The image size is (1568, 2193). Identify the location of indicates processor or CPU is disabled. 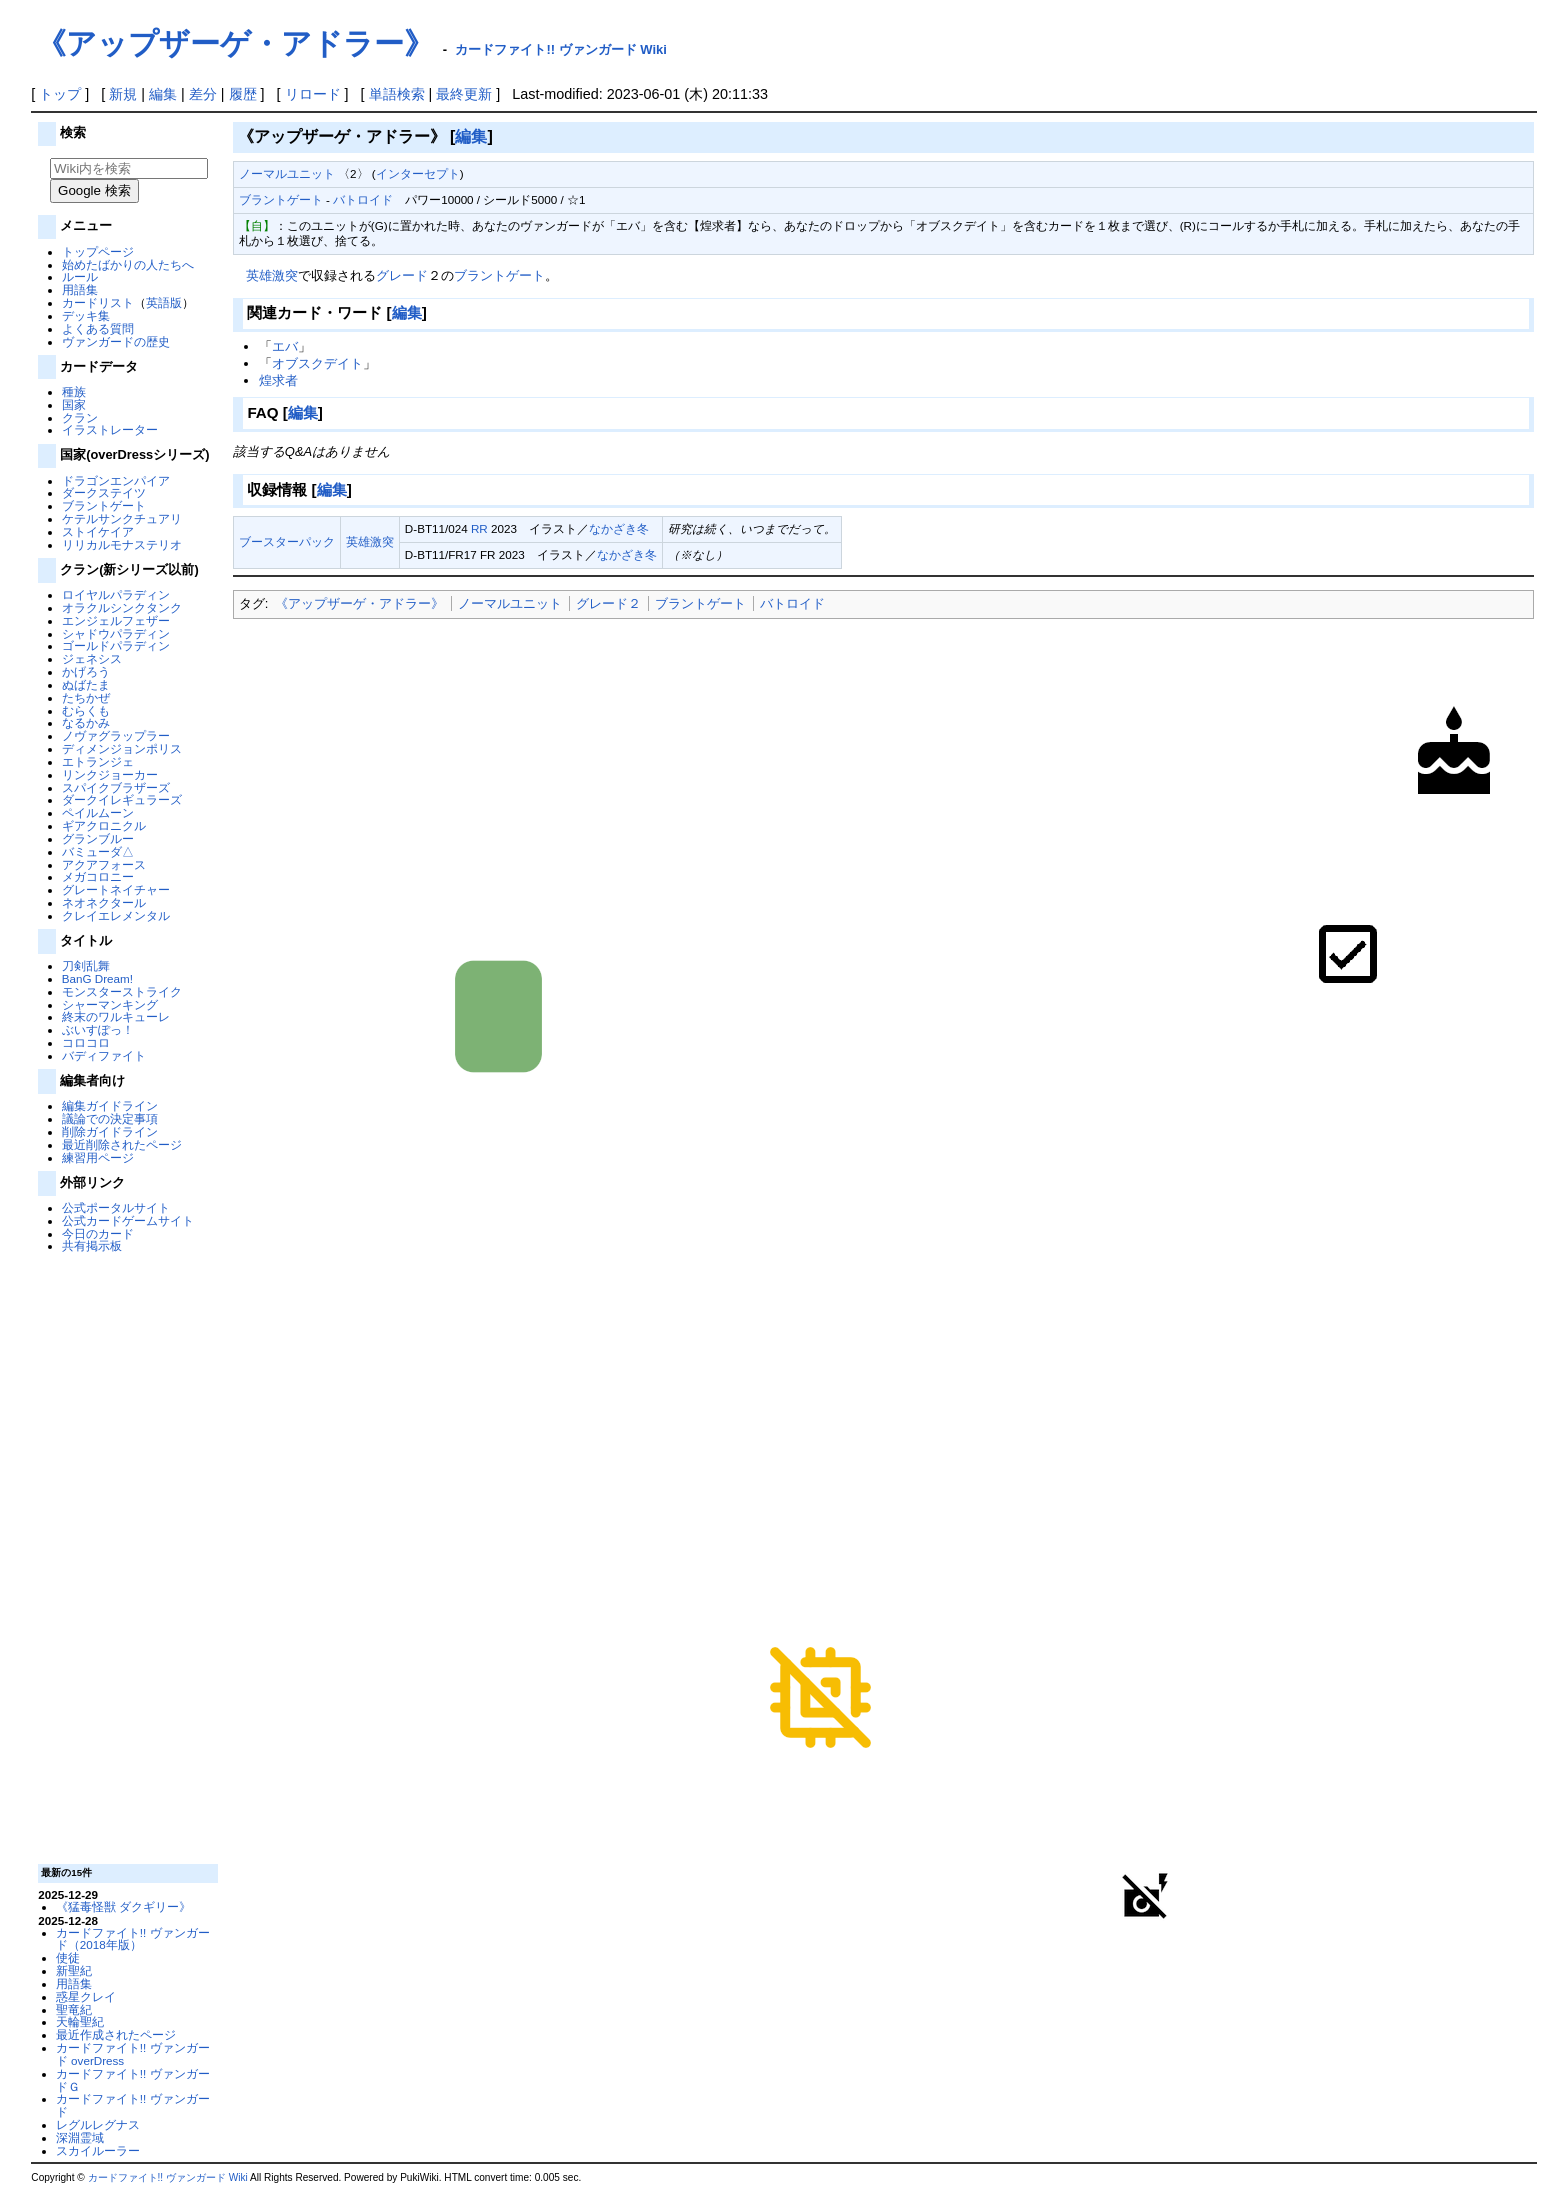
(820, 1697).